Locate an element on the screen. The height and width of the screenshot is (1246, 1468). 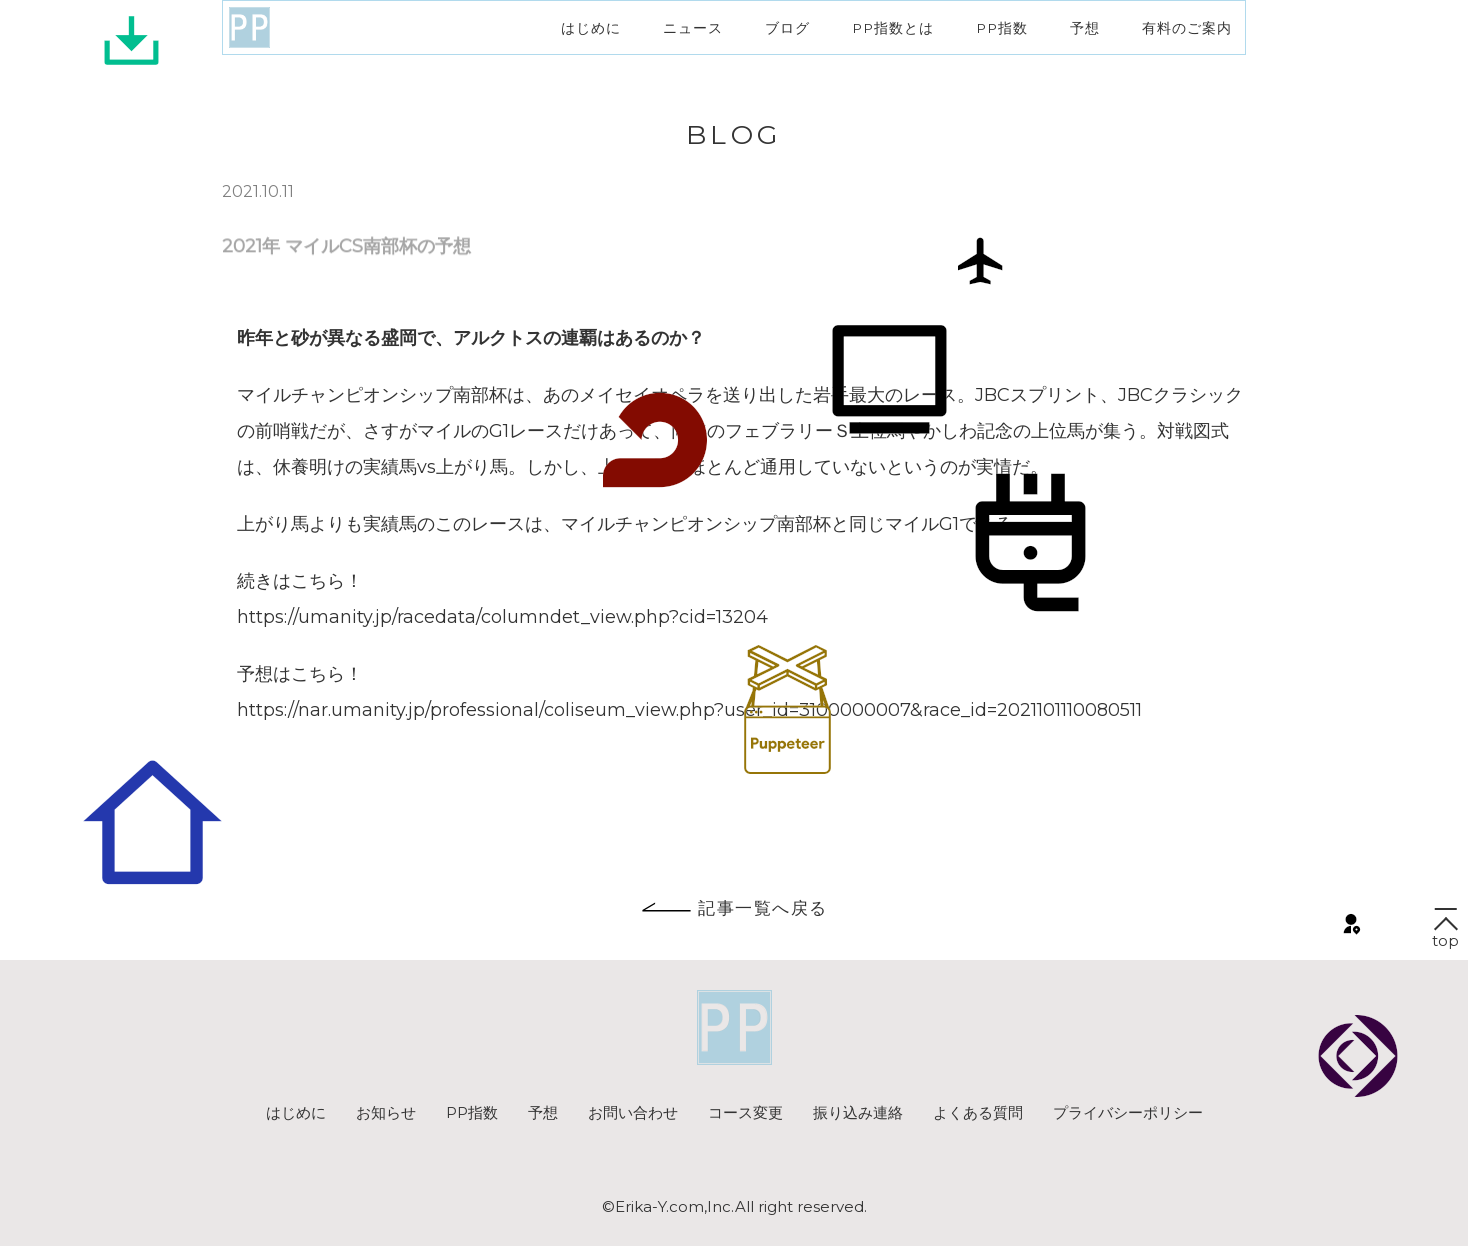
claris app or service logo is located at coordinates (1358, 1056).